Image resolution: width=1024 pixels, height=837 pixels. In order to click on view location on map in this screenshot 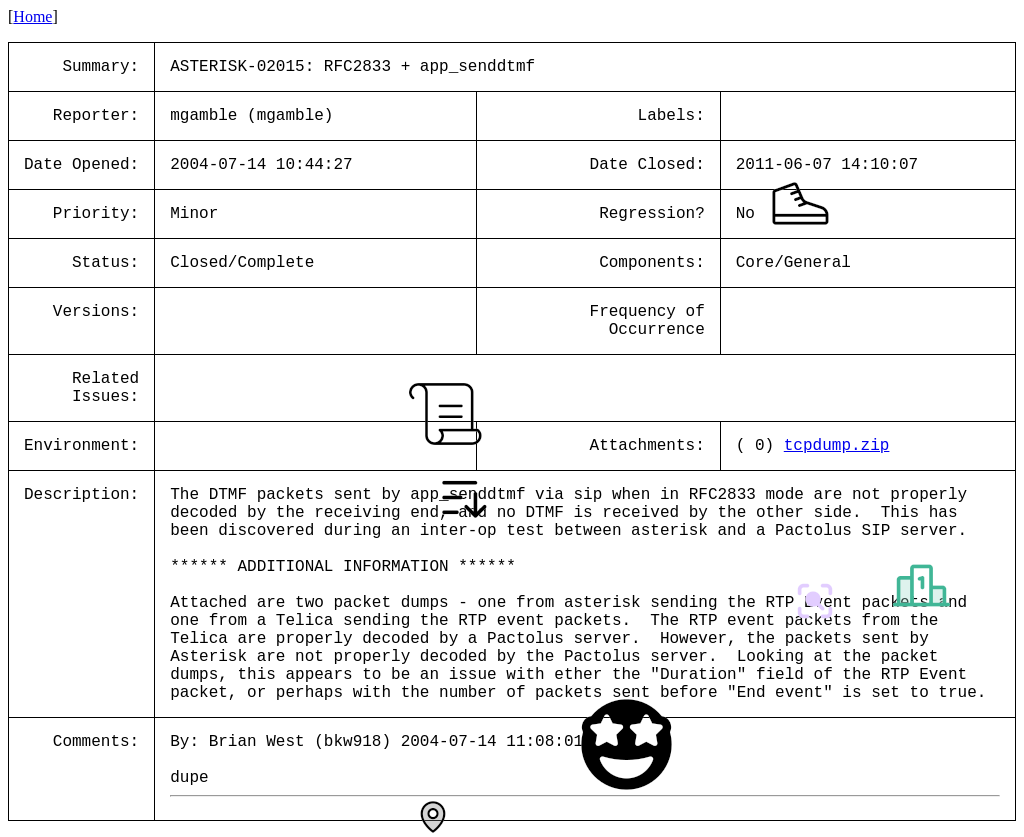, I will do `click(433, 817)`.